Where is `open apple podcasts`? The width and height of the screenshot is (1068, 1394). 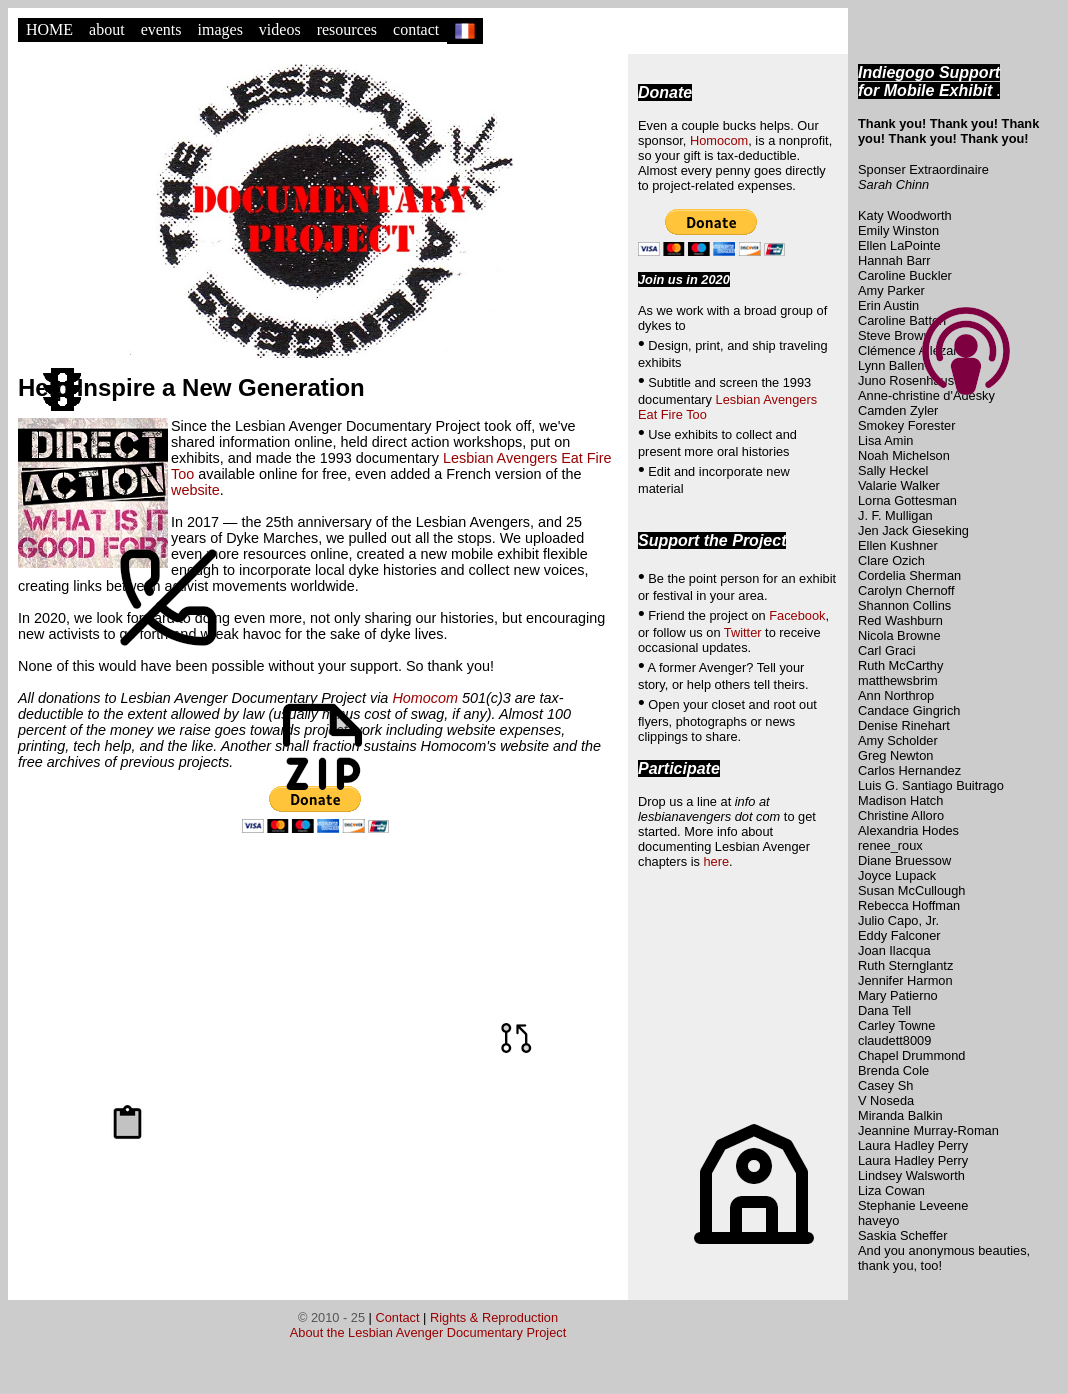
open apple podcasts is located at coordinates (966, 351).